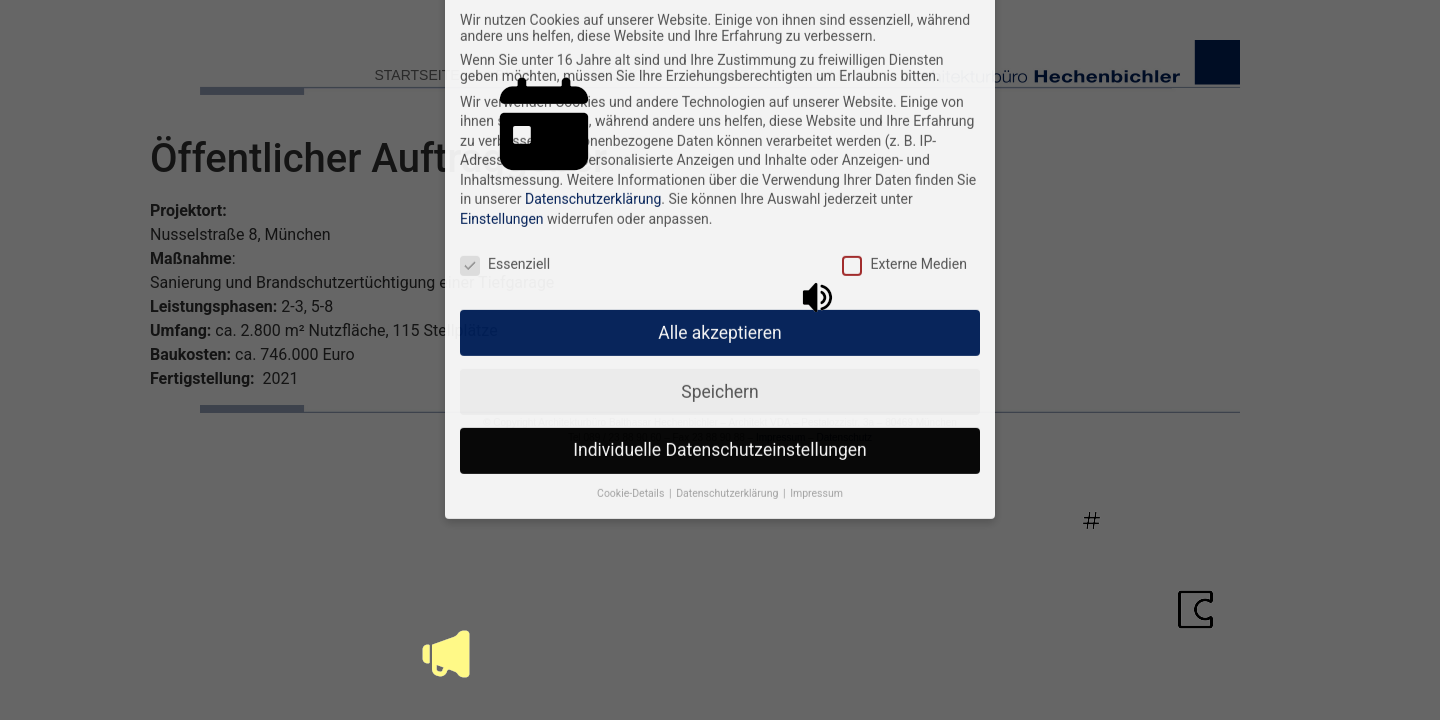  Describe the element at coordinates (817, 297) in the screenshot. I see `join a voice channel` at that location.